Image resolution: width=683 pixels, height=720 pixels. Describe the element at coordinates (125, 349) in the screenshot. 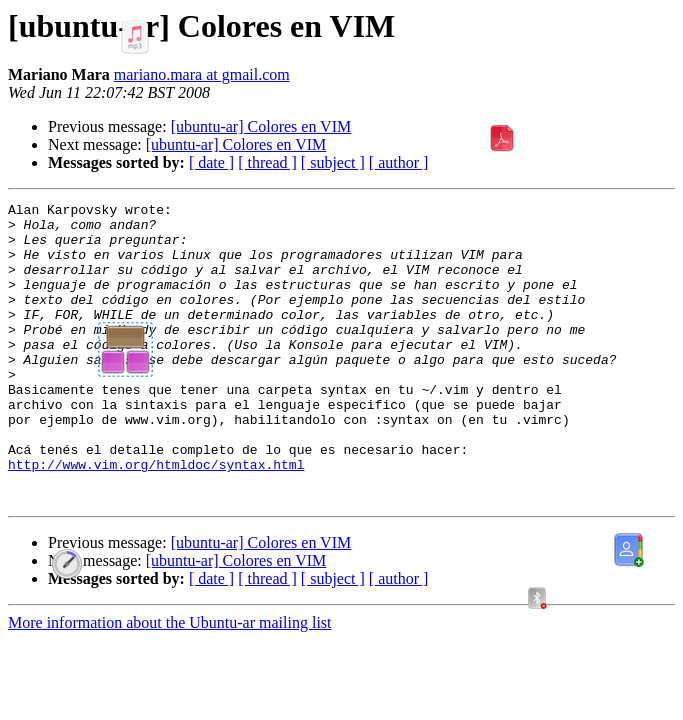

I see `select all items in the current view` at that location.